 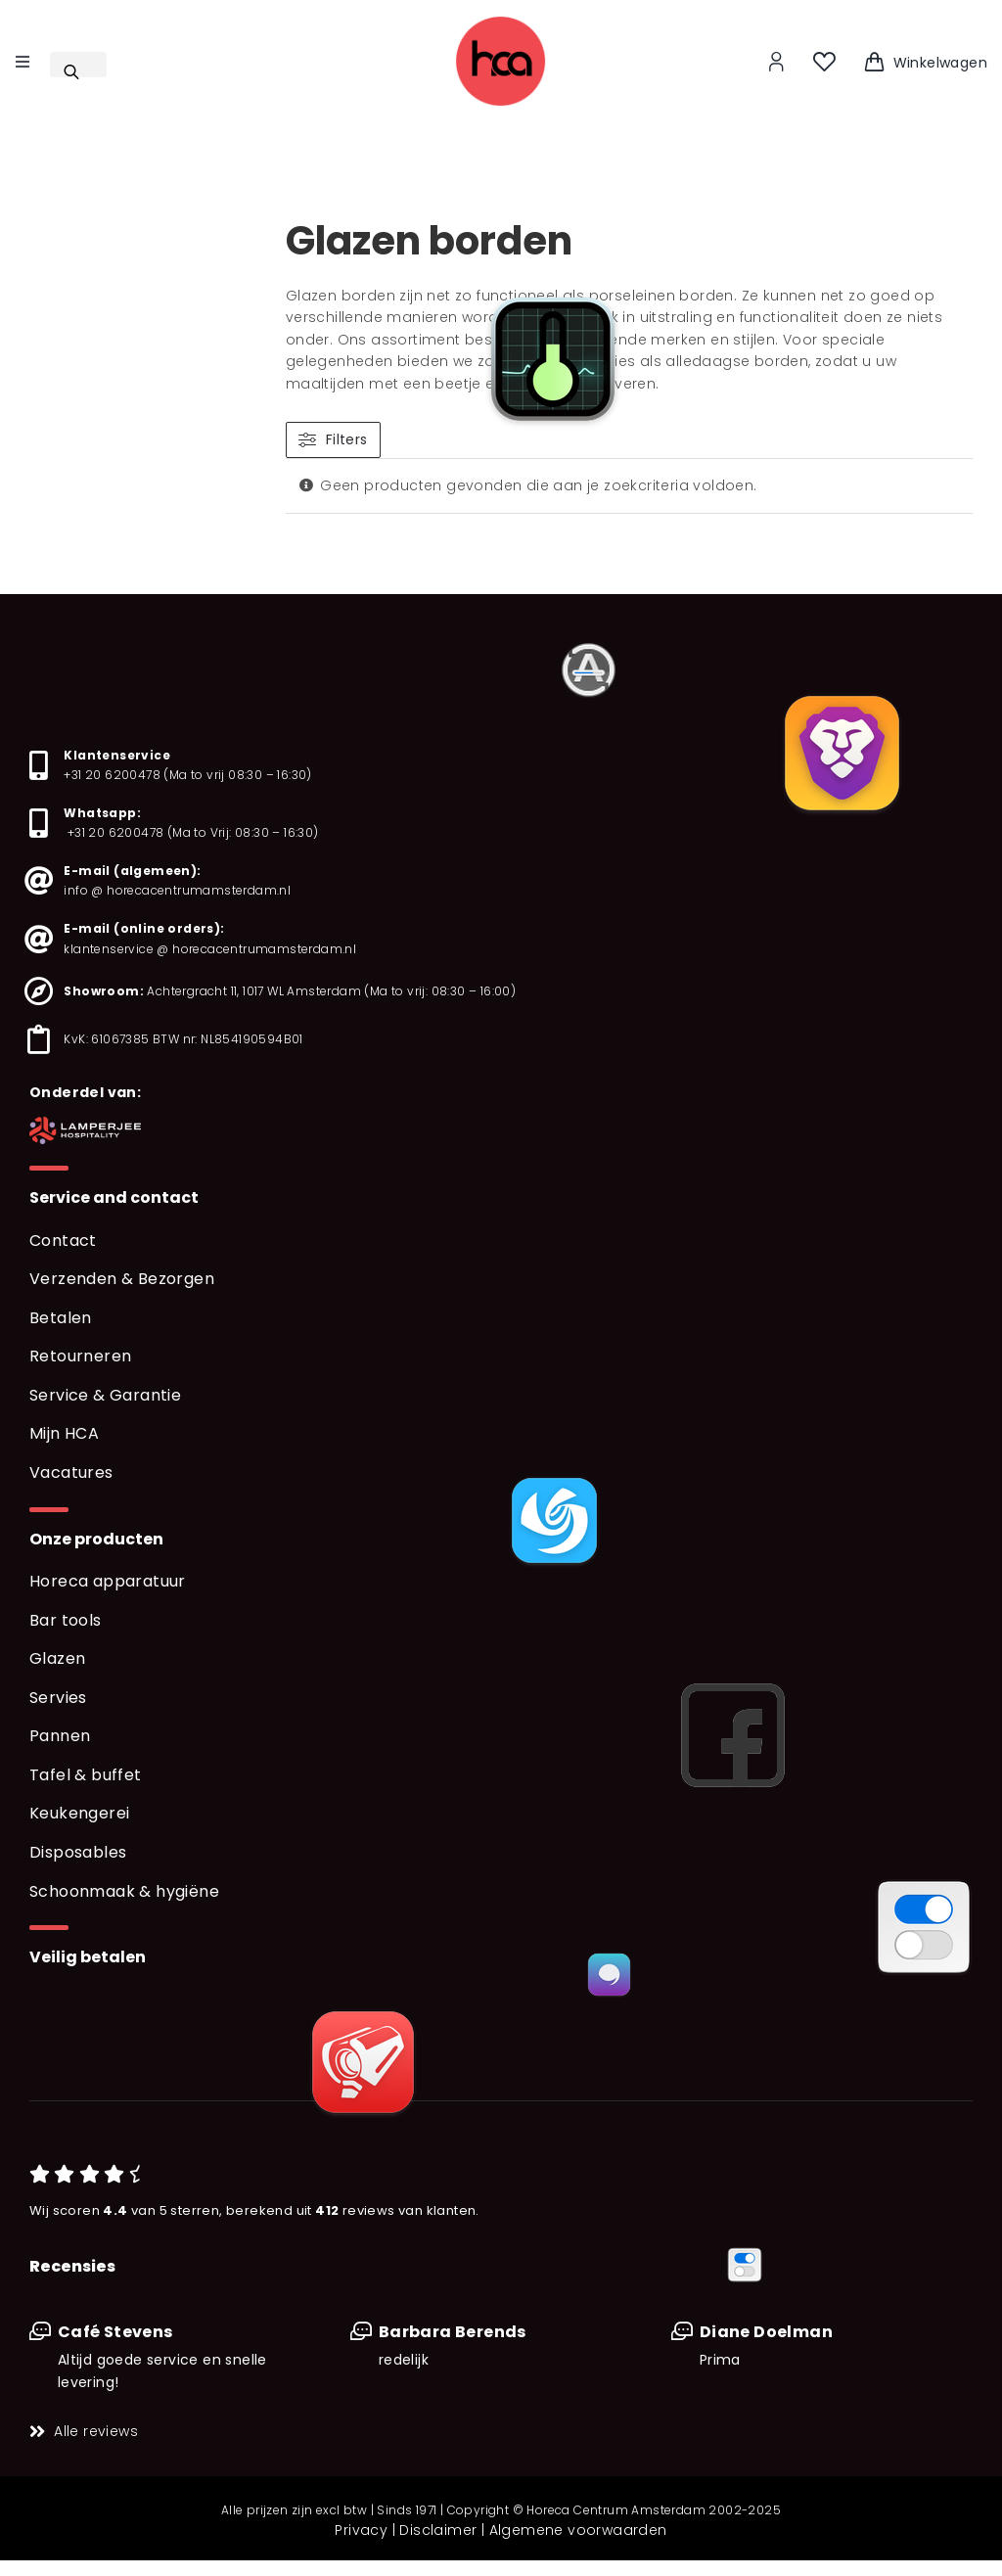 What do you see at coordinates (842, 753) in the screenshot?
I see `launch brave nightly browser` at bounding box center [842, 753].